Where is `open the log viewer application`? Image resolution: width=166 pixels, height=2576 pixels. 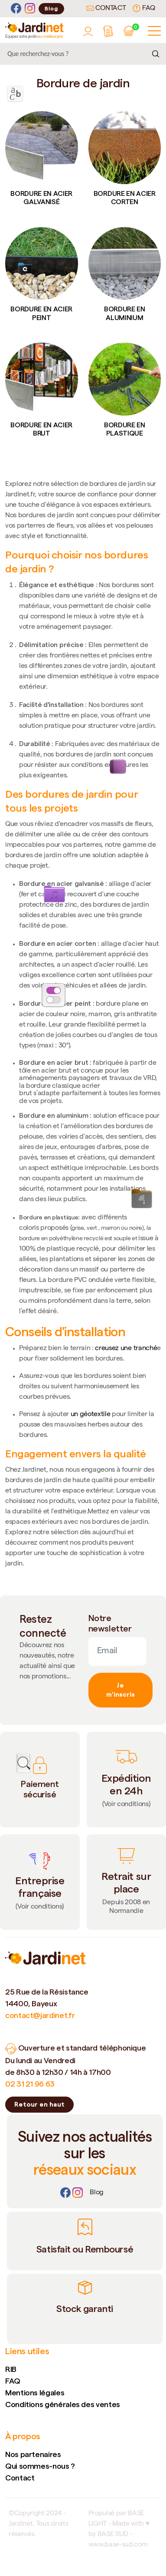 open the log viewer application is located at coordinates (23, 1763).